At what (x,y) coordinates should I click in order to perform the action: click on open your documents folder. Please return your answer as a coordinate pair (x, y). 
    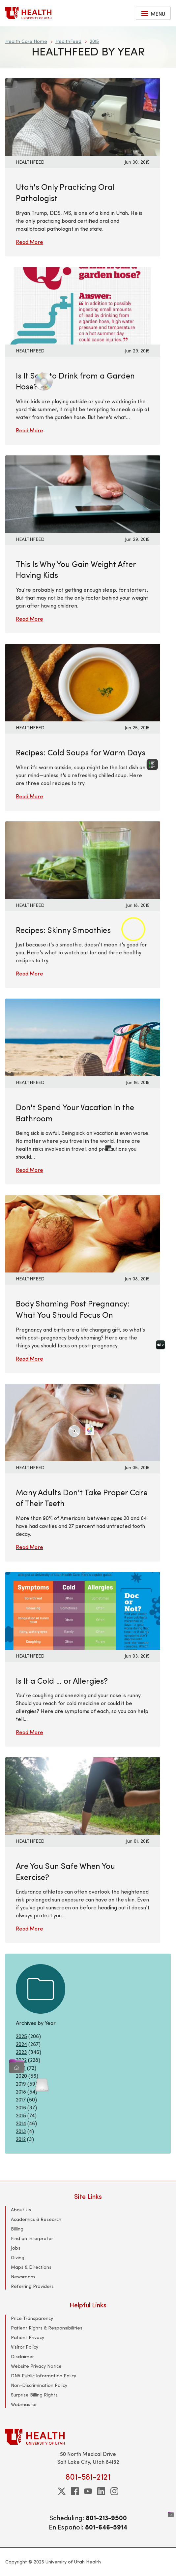
    Looking at the image, I should click on (171, 2514).